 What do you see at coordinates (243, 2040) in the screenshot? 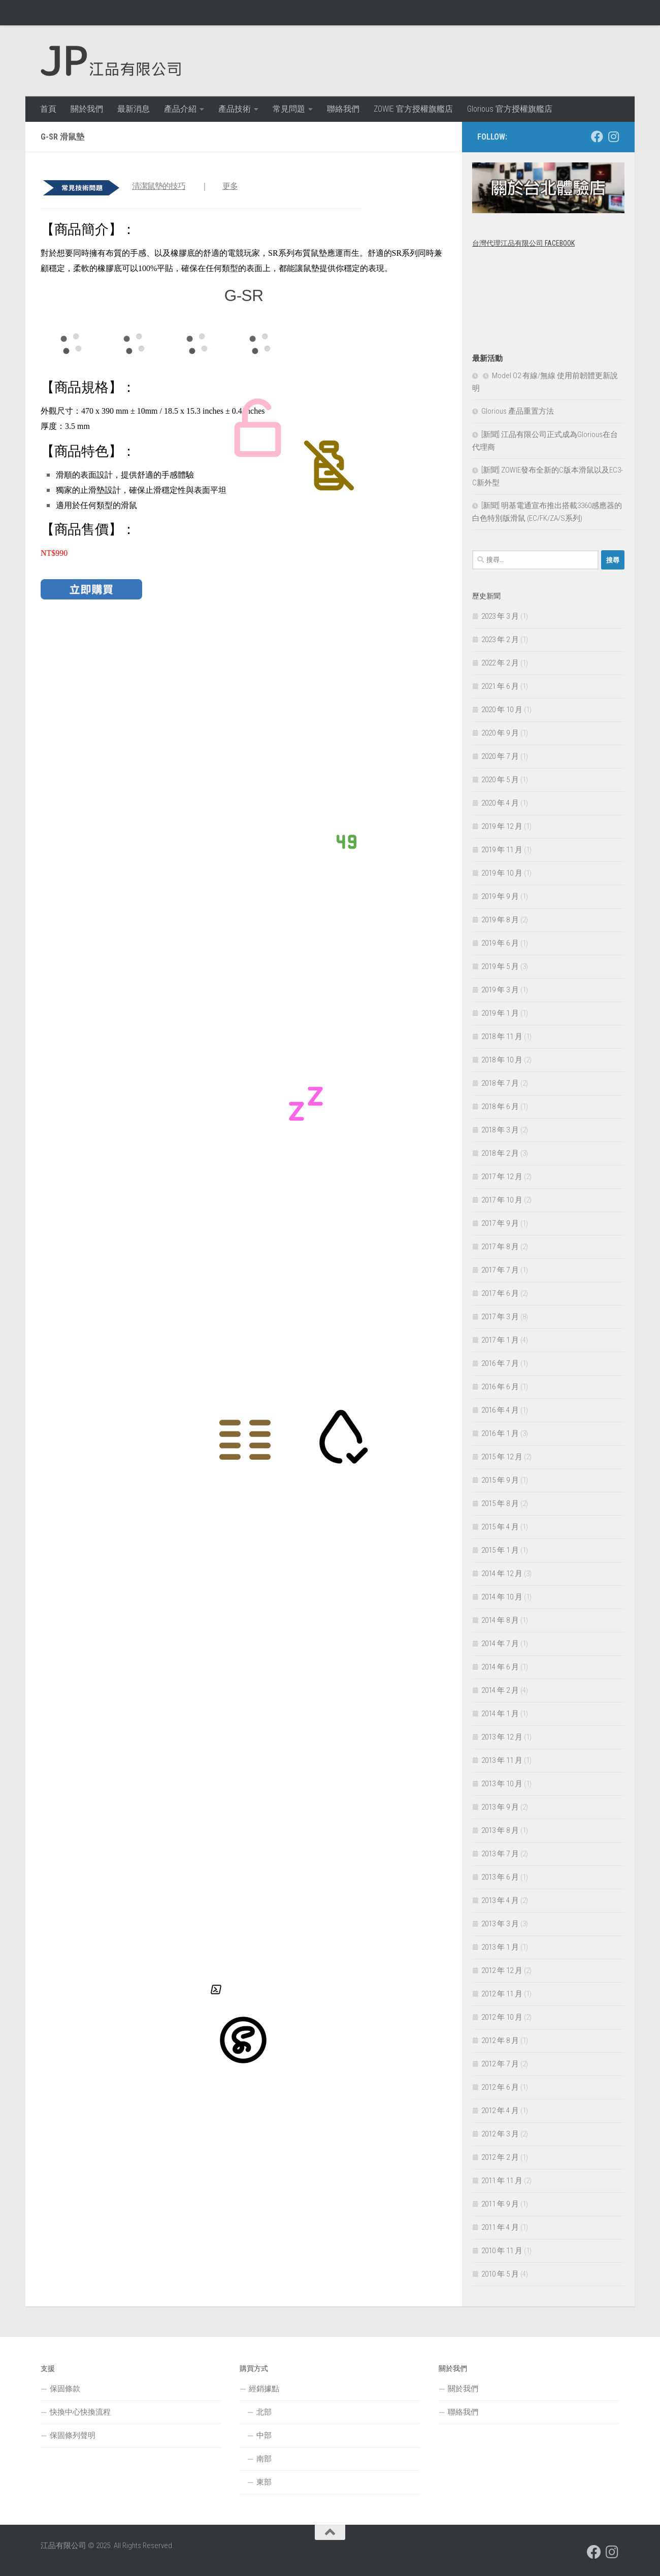
I see `indicates sass stylesheet technology` at bounding box center [243, 2040].